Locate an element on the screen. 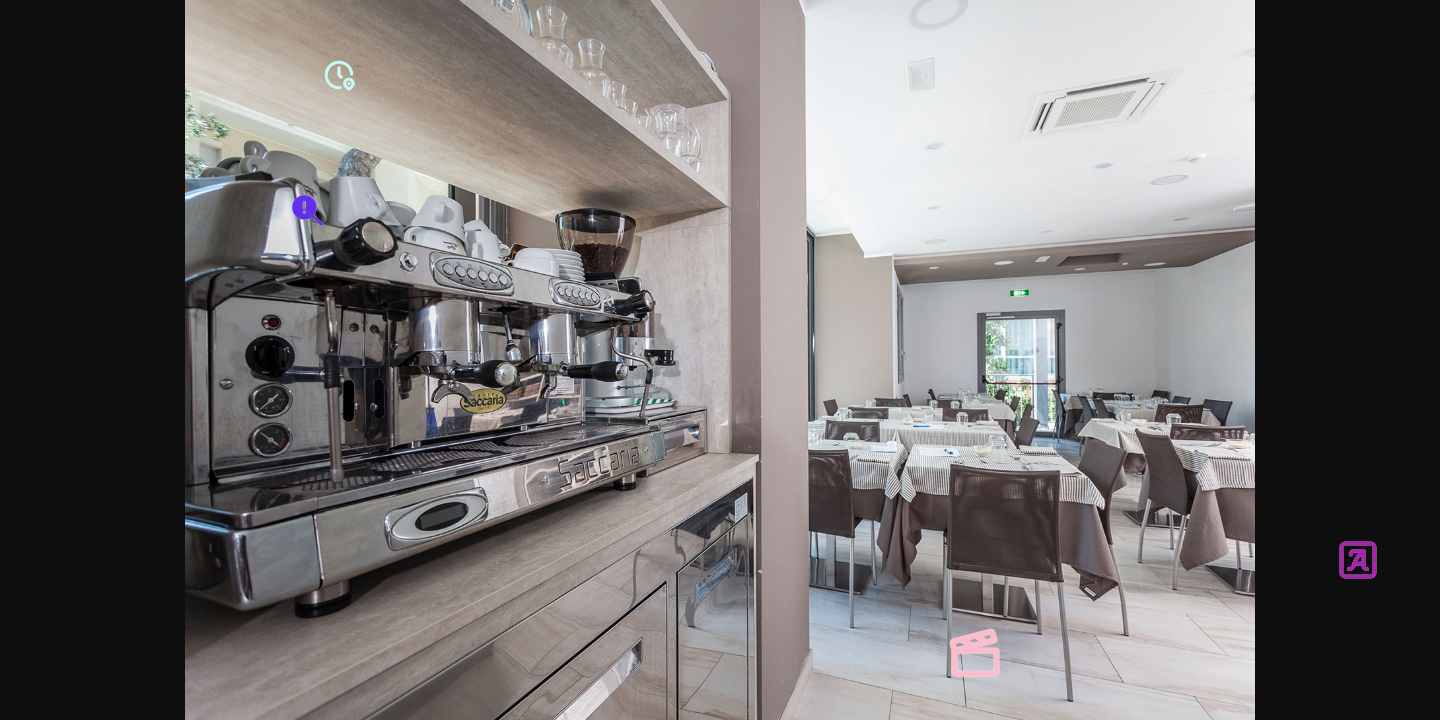 Image resolution: width=1440 pixels, height=720 pixels. set a location-based reminder is located at coordinates (339, 75).